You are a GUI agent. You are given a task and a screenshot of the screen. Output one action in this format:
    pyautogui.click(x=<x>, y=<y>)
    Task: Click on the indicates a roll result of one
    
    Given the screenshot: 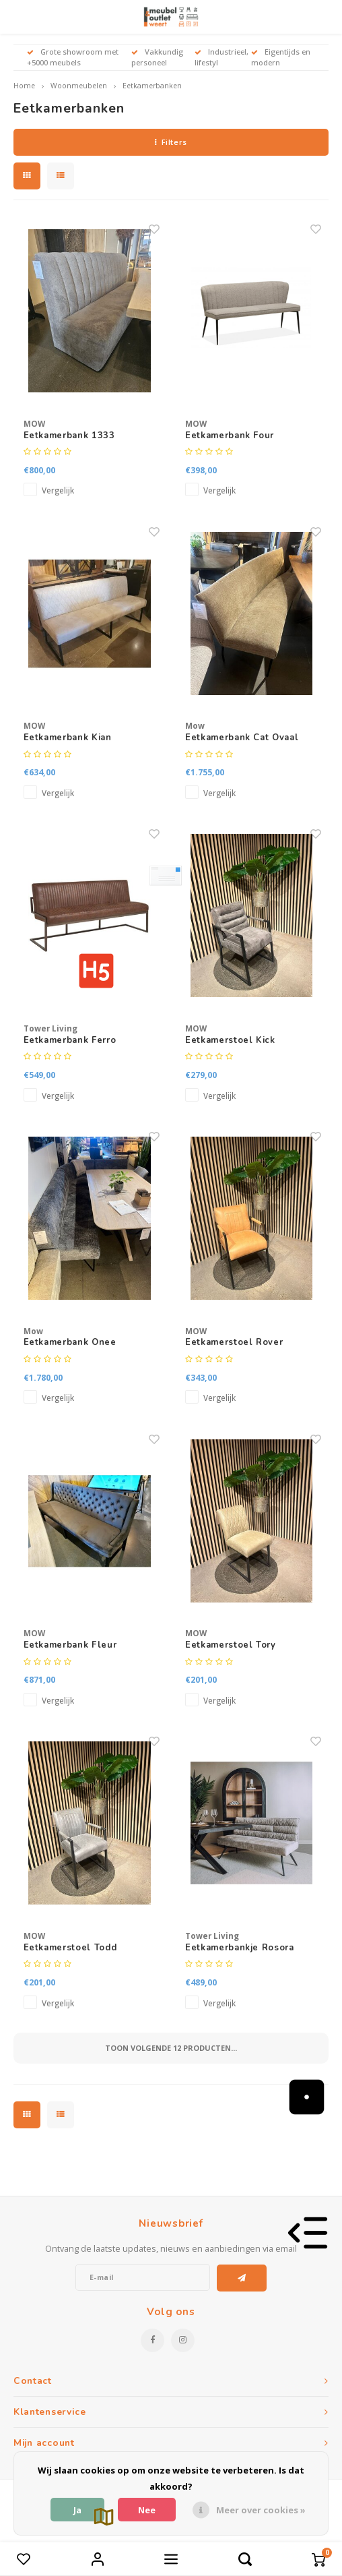 What is the action you would take?
    pyautogui.click(x=306, y=2097)
    